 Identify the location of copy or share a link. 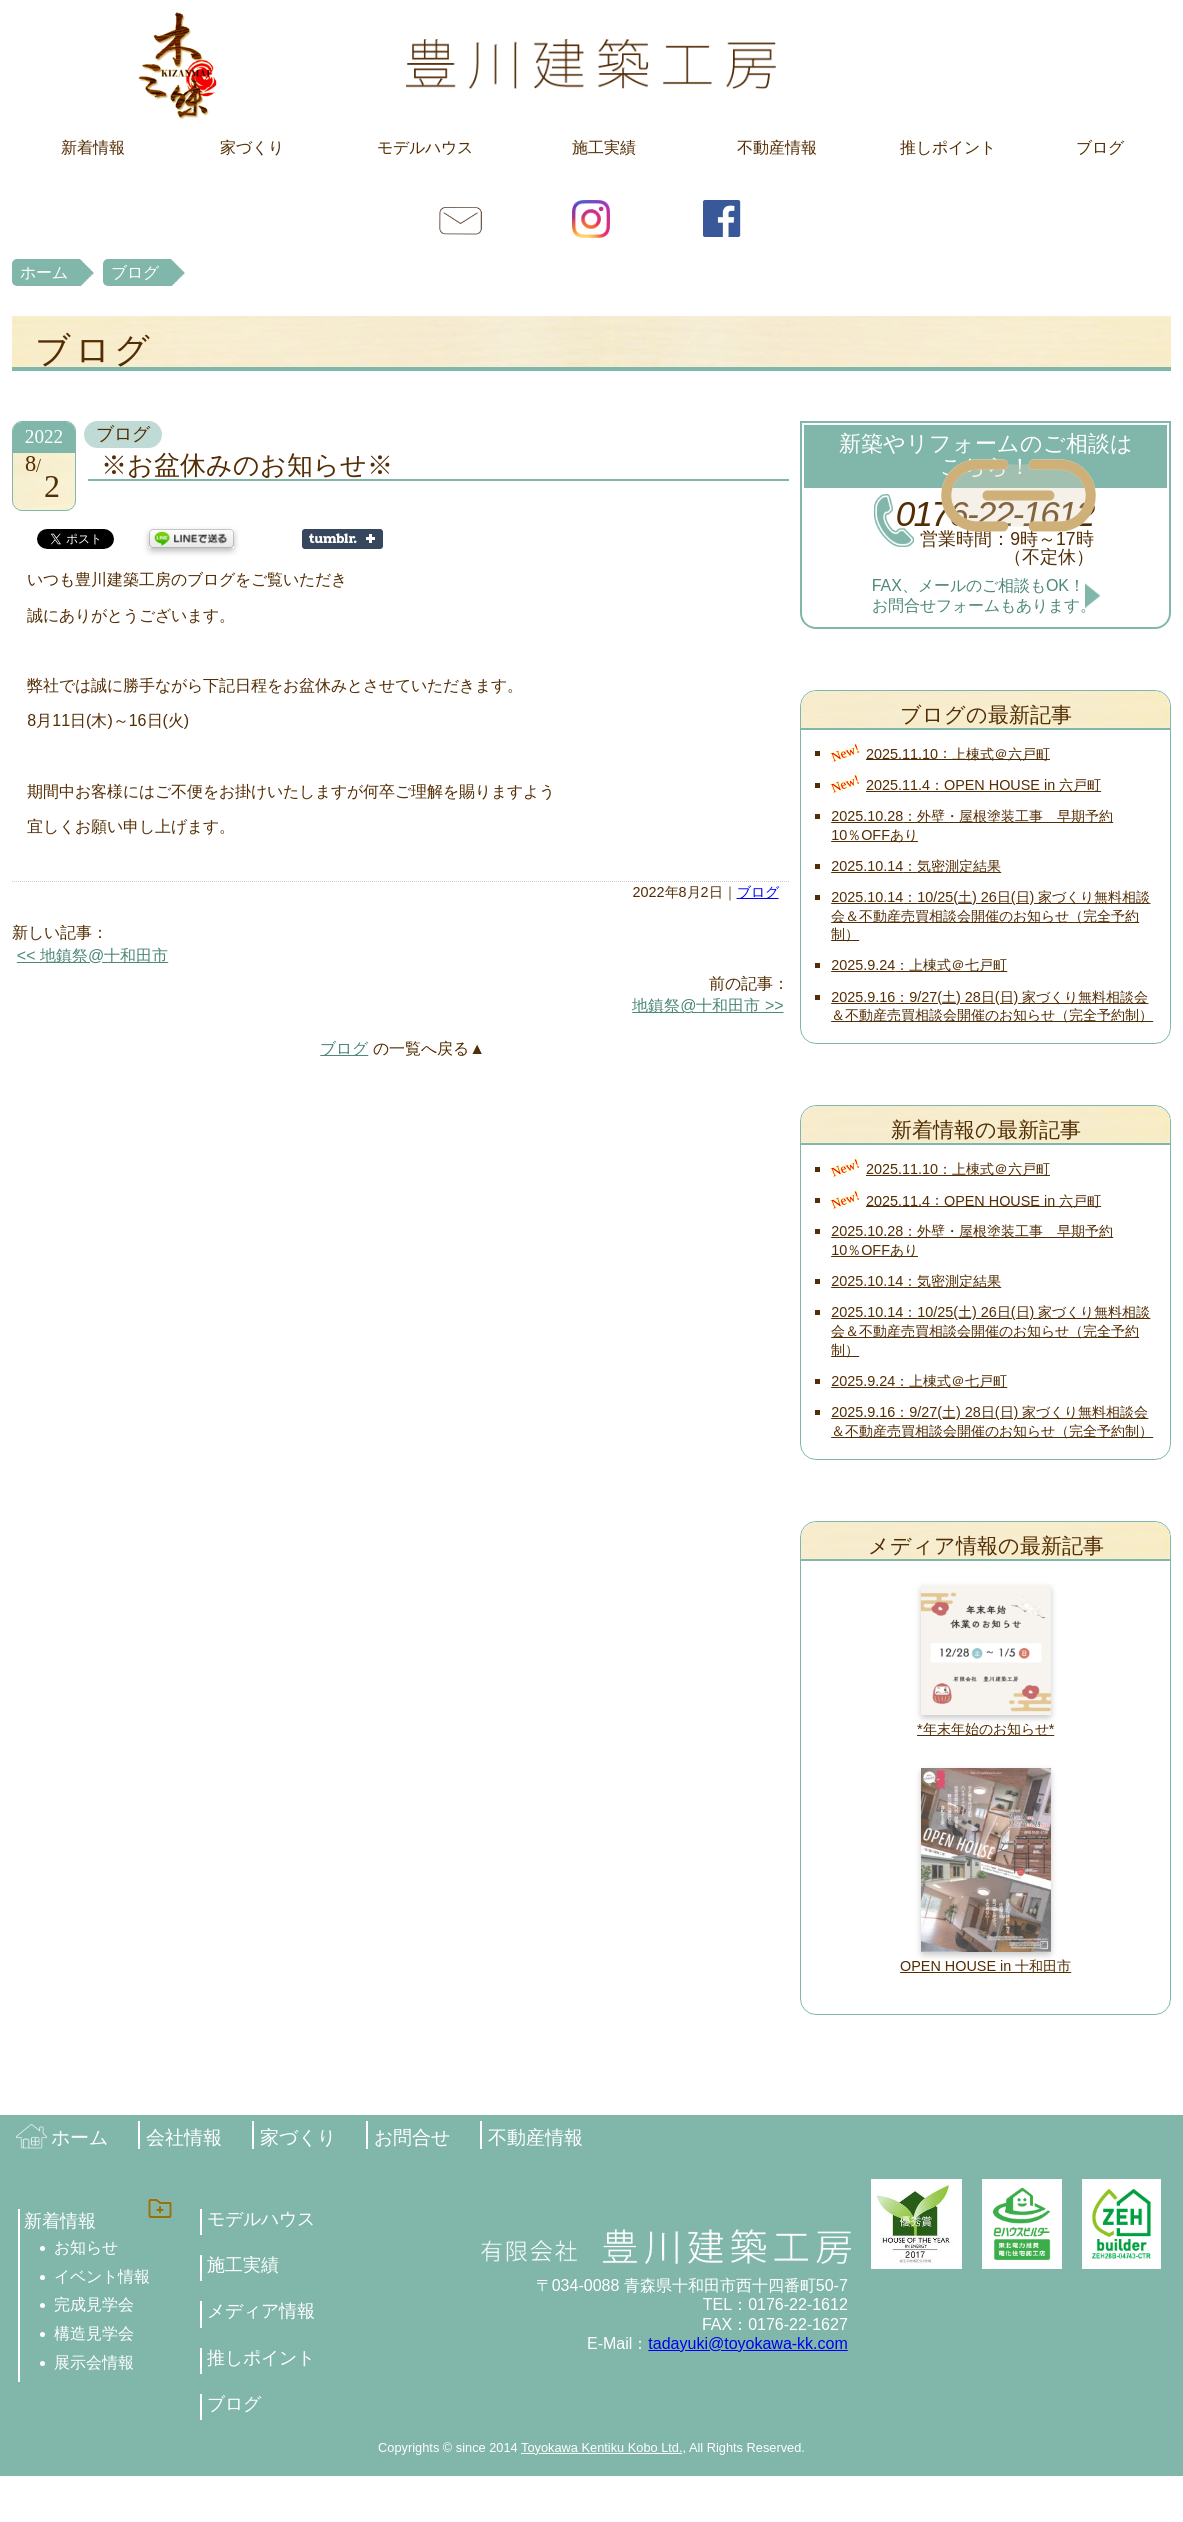
(1018, 495).